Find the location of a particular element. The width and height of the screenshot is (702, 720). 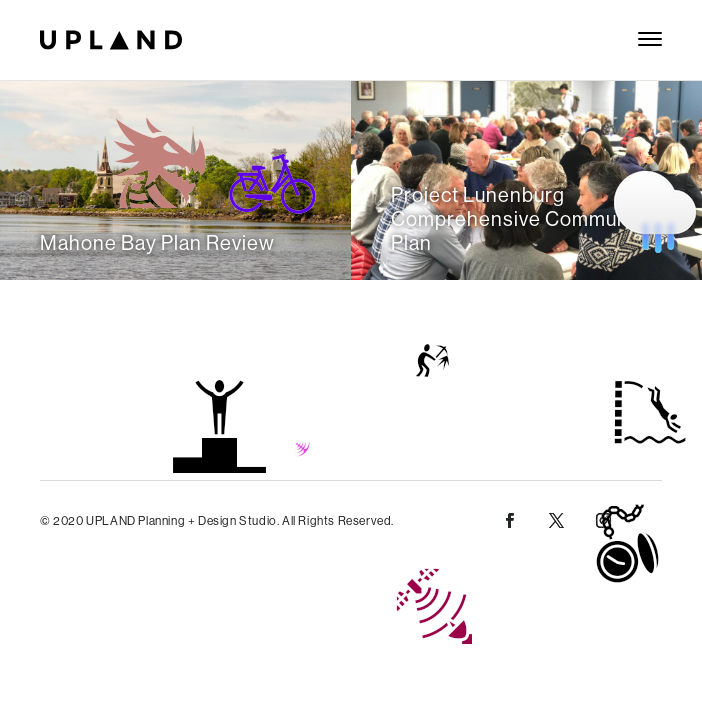

access swimming pool or diving activities is located at coordinates (649, 408).